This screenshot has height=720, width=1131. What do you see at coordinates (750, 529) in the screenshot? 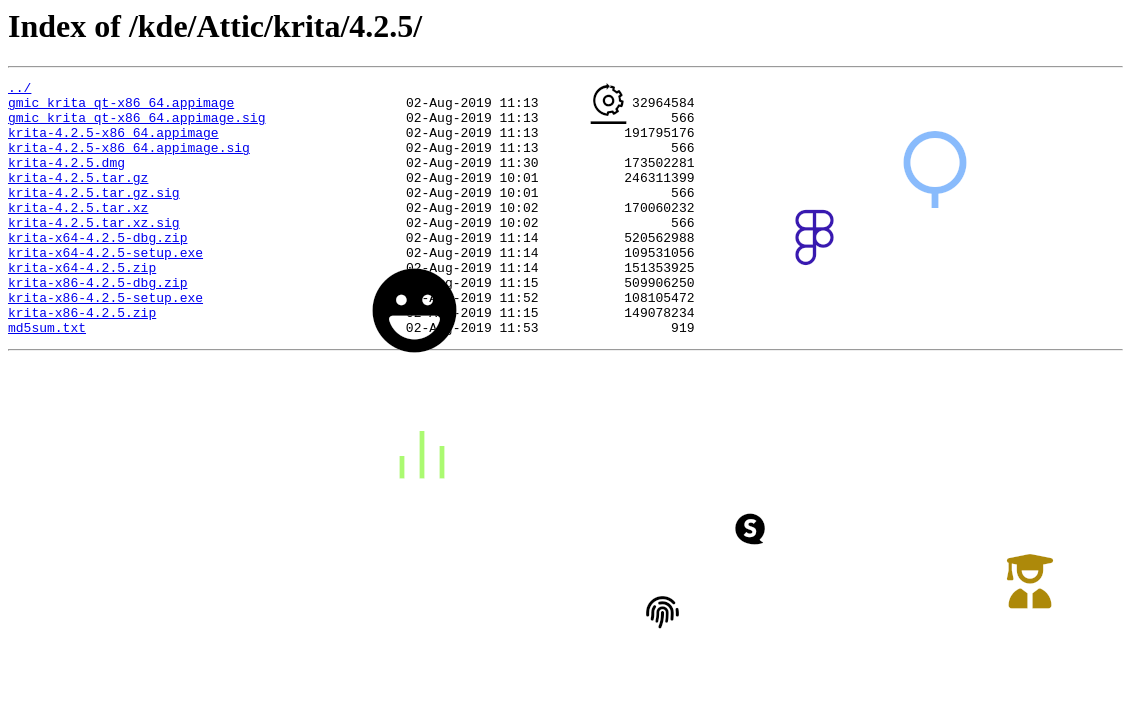
I see `open the Speakap app` at bounding box center [750, 529].